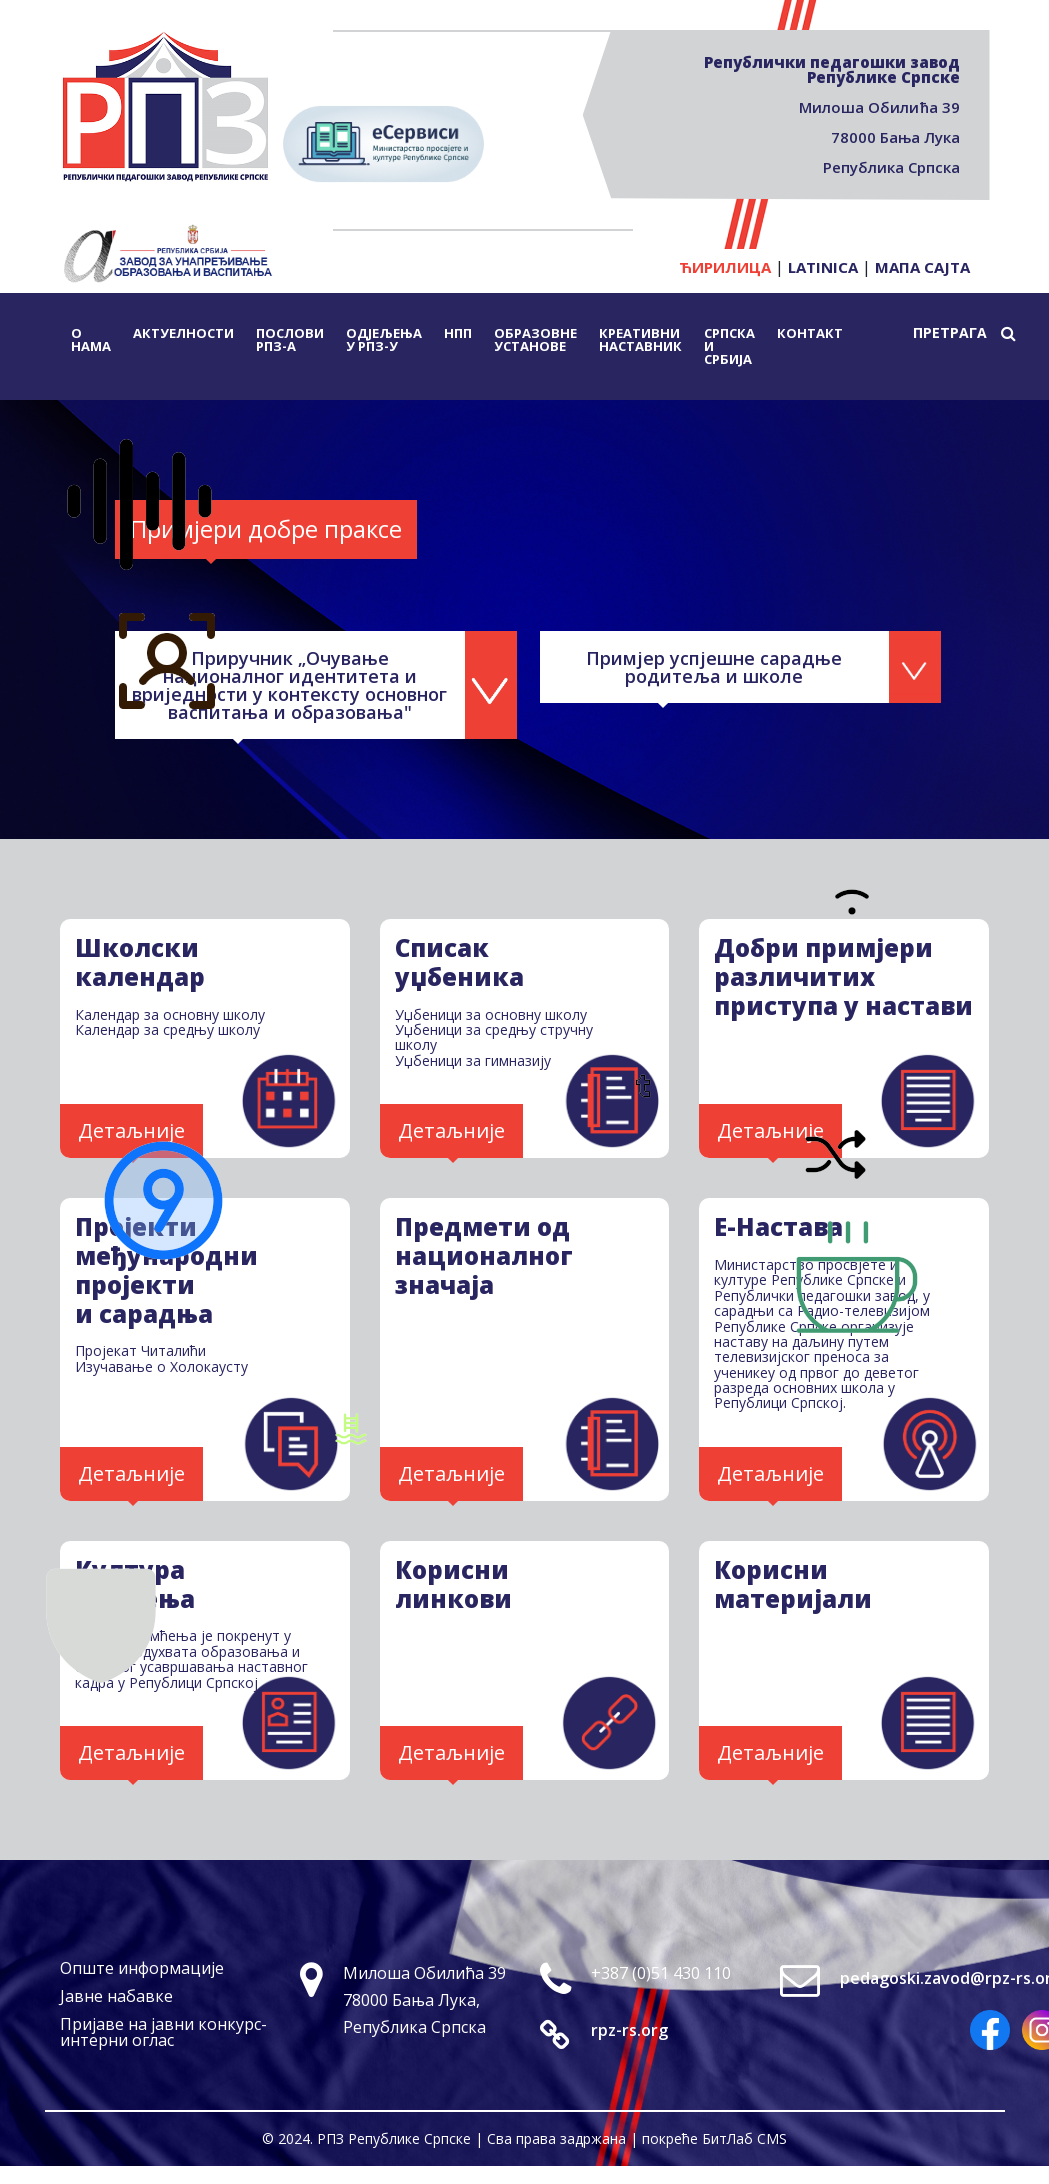 The height and width of the screenshot is (2184, 1049). I want to click on find nearby coffee shops or cafes, so click(852, 1281).